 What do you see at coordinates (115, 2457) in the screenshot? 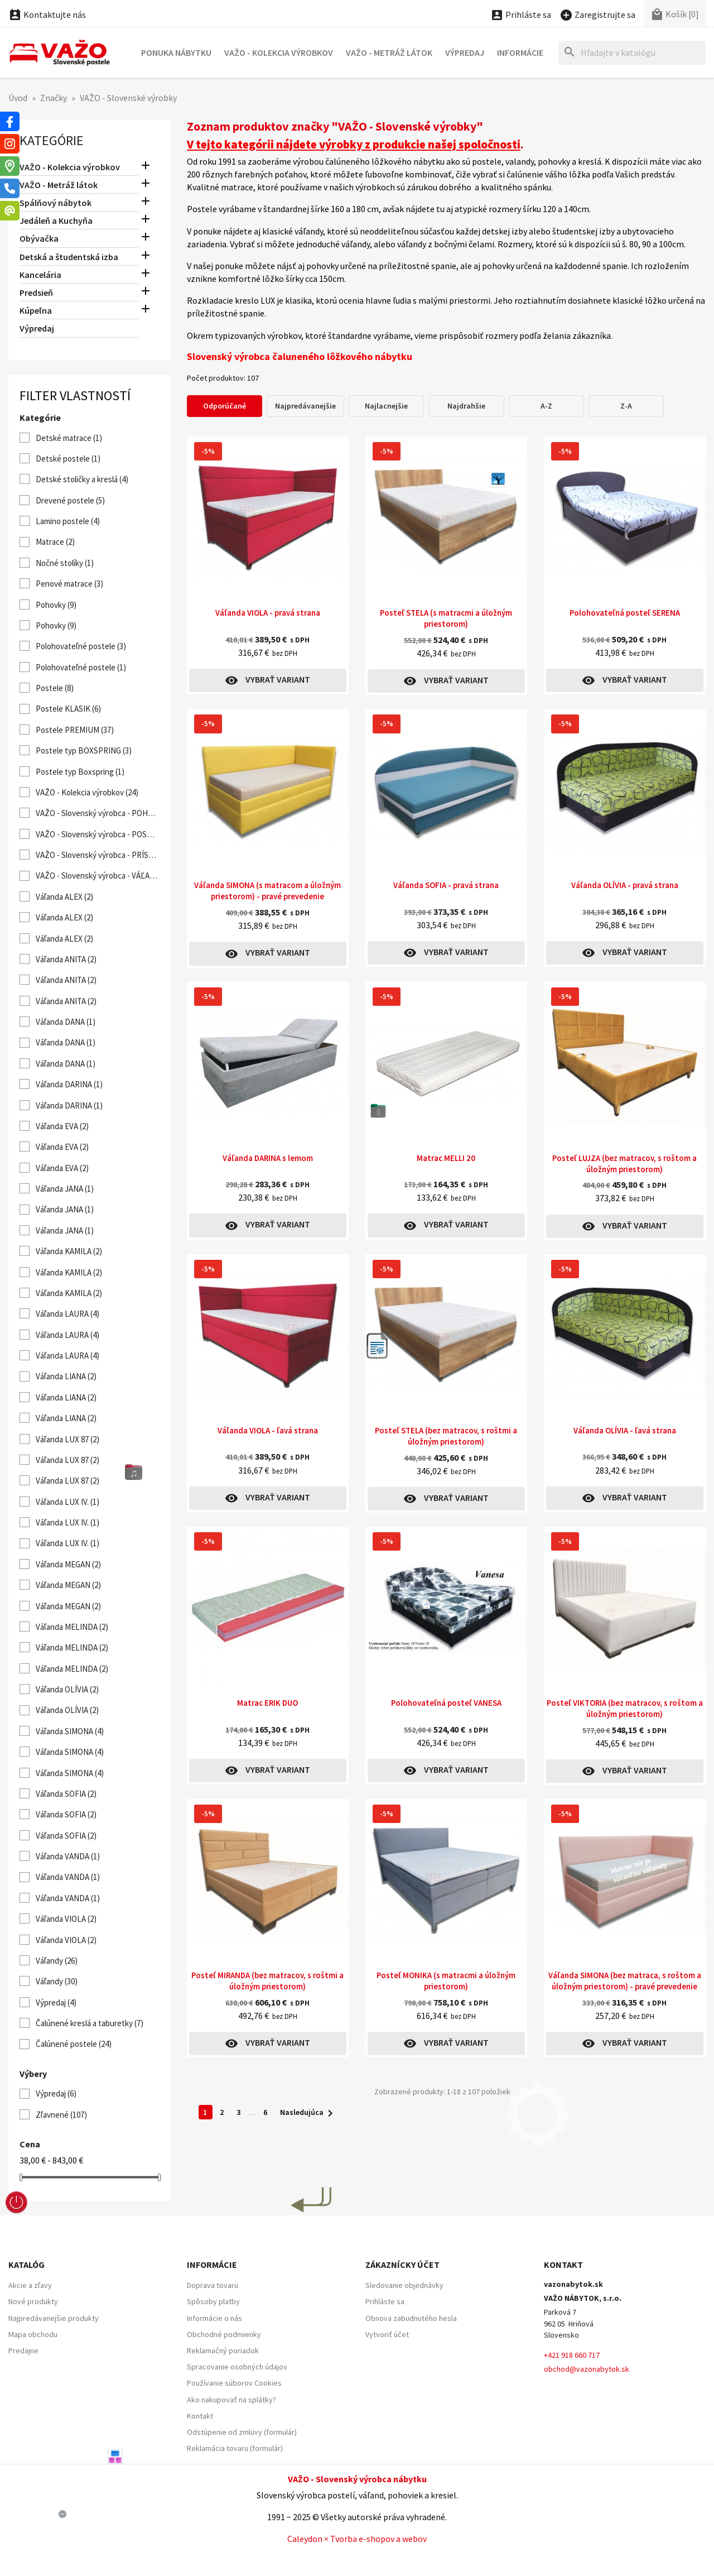
I see `select all items in the current view` at bounding box center [115, 2457].